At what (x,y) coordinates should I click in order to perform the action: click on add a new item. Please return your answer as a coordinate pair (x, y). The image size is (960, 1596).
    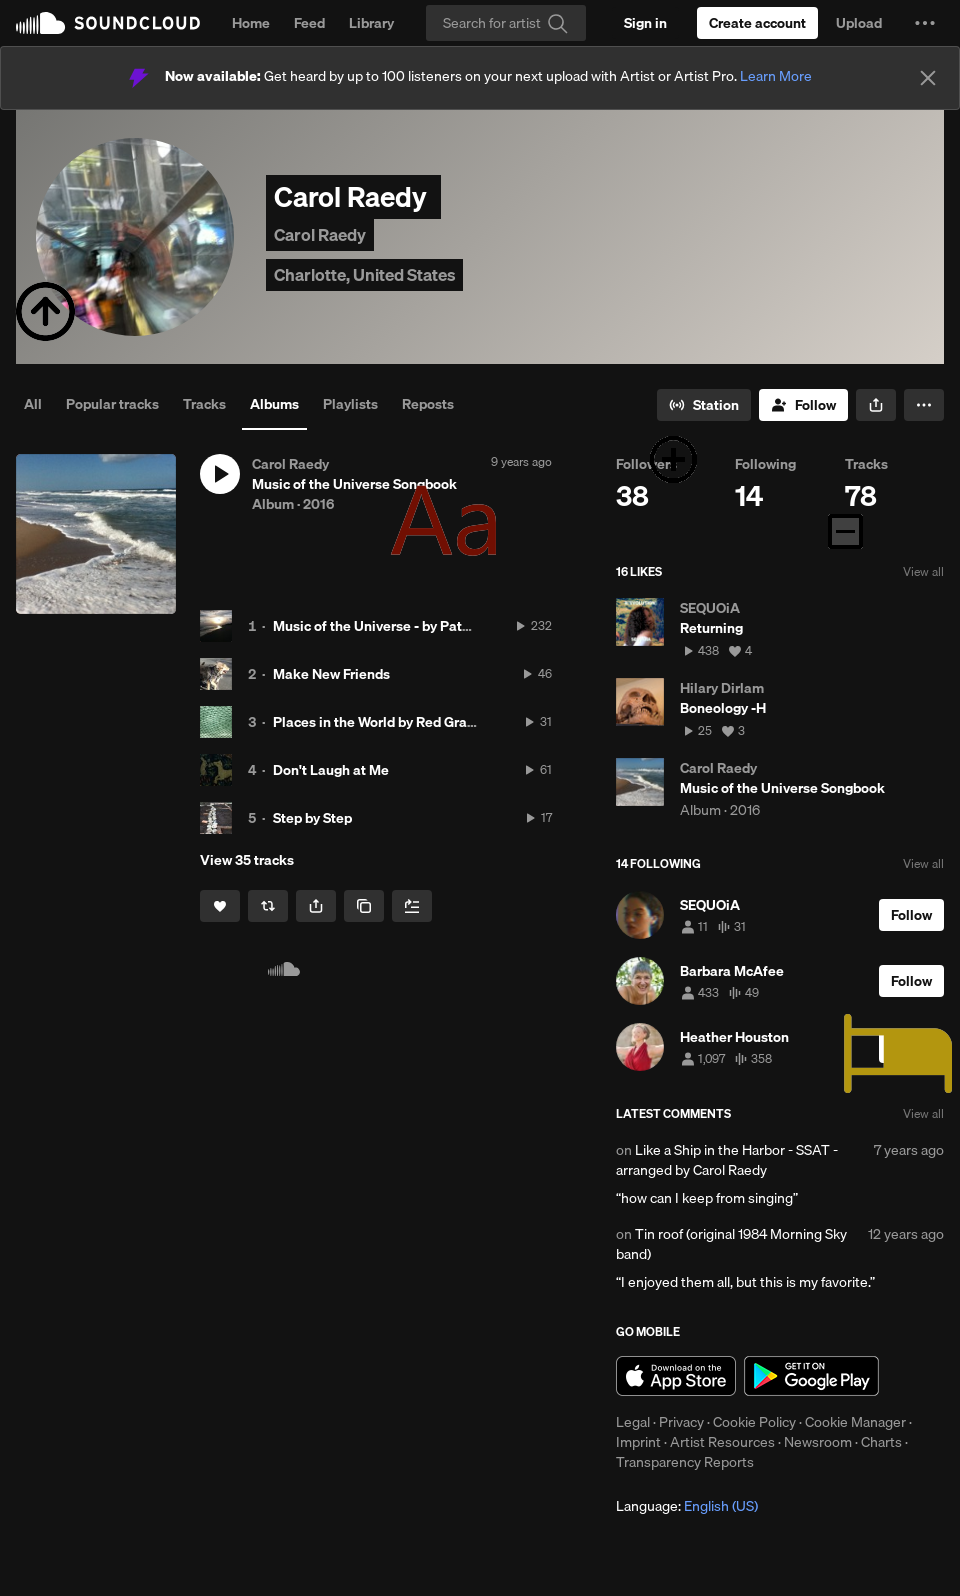
    Looking at the image, I should click on (673, 459).